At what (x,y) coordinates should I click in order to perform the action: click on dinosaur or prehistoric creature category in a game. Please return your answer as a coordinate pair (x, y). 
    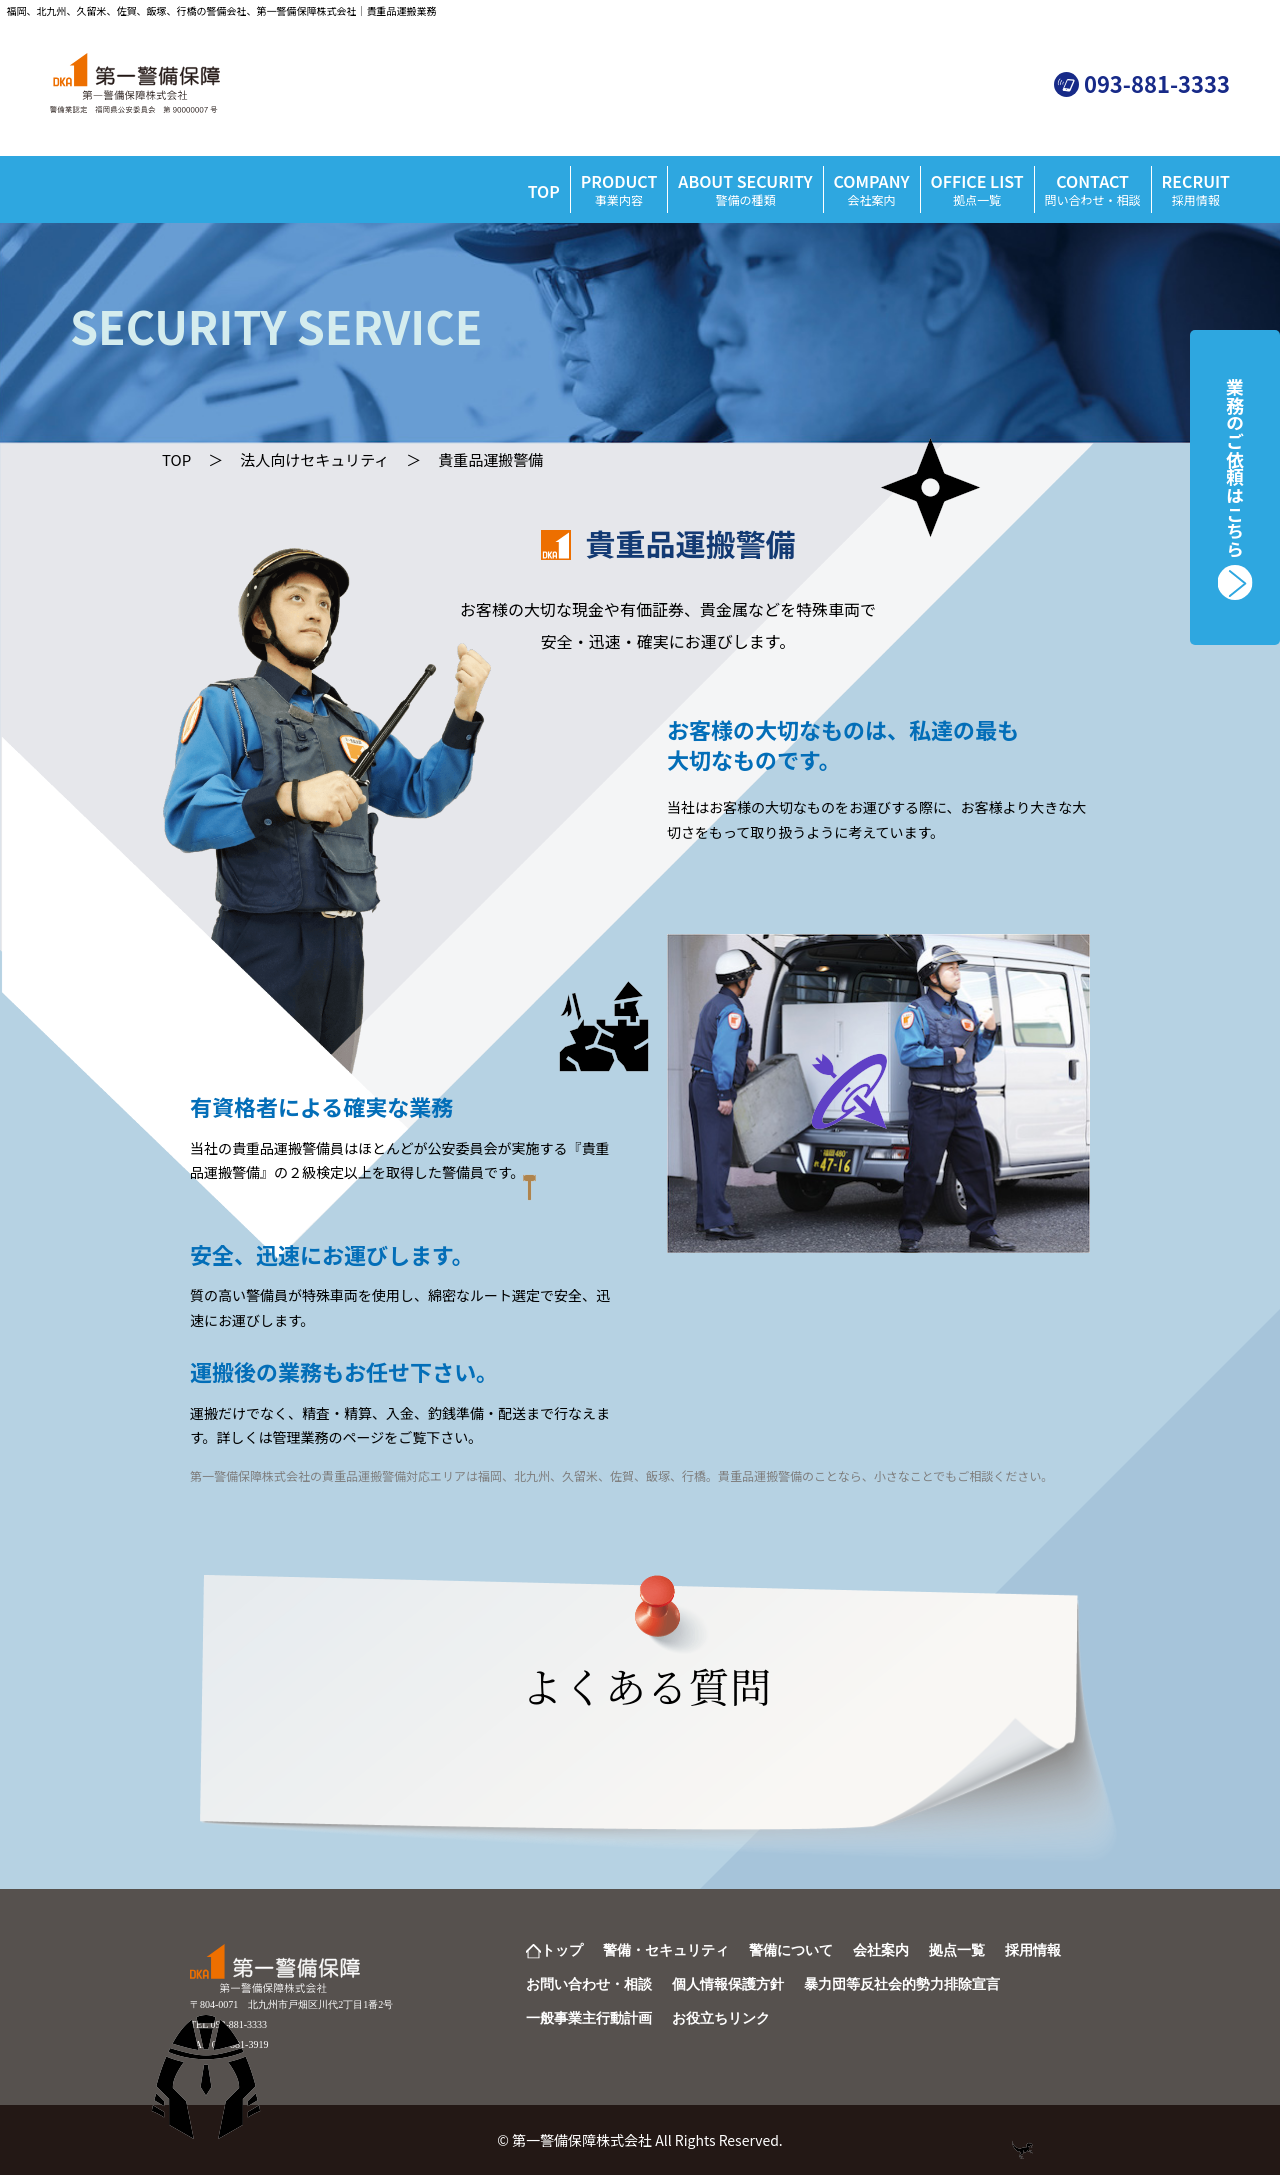
    Looking at the image, I should click on (1022, 2149).